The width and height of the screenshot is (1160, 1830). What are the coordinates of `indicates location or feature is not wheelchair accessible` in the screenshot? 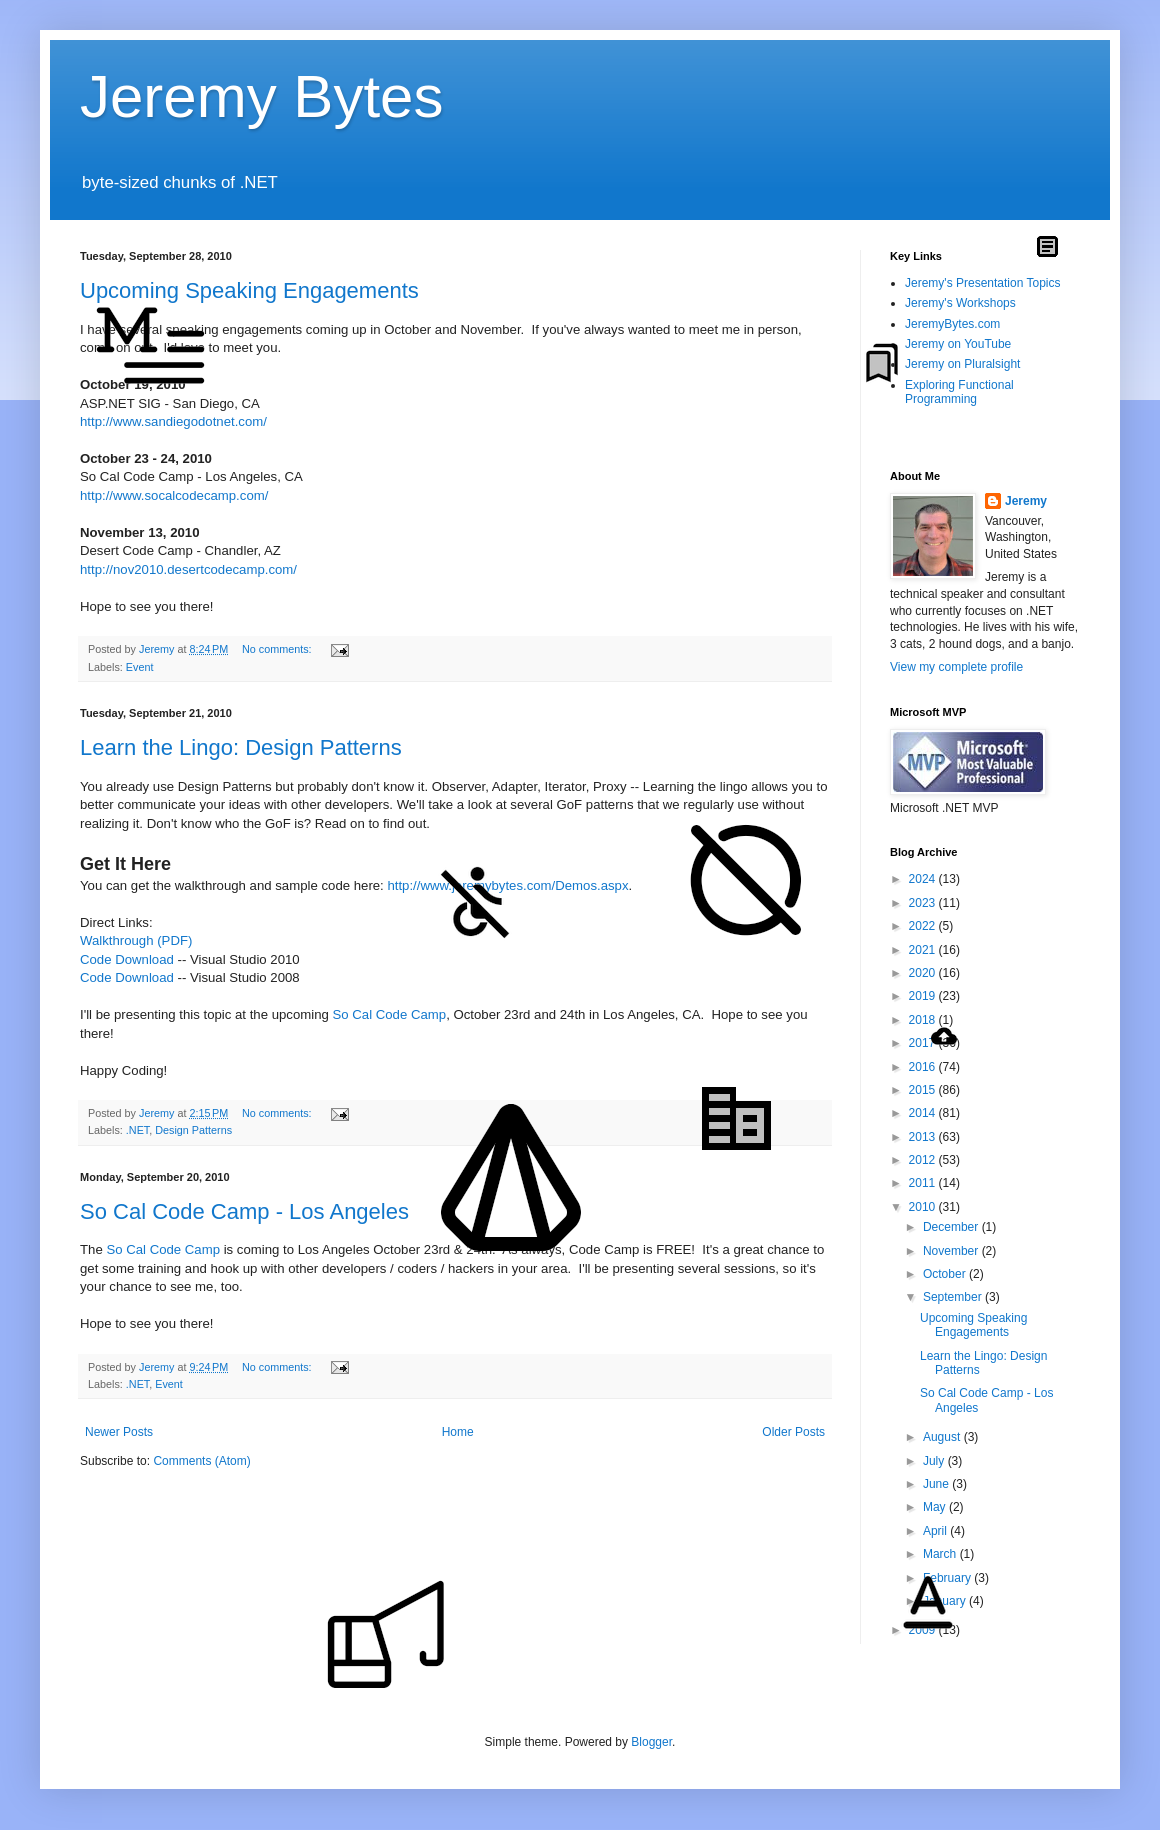 It's located at (477, 901).